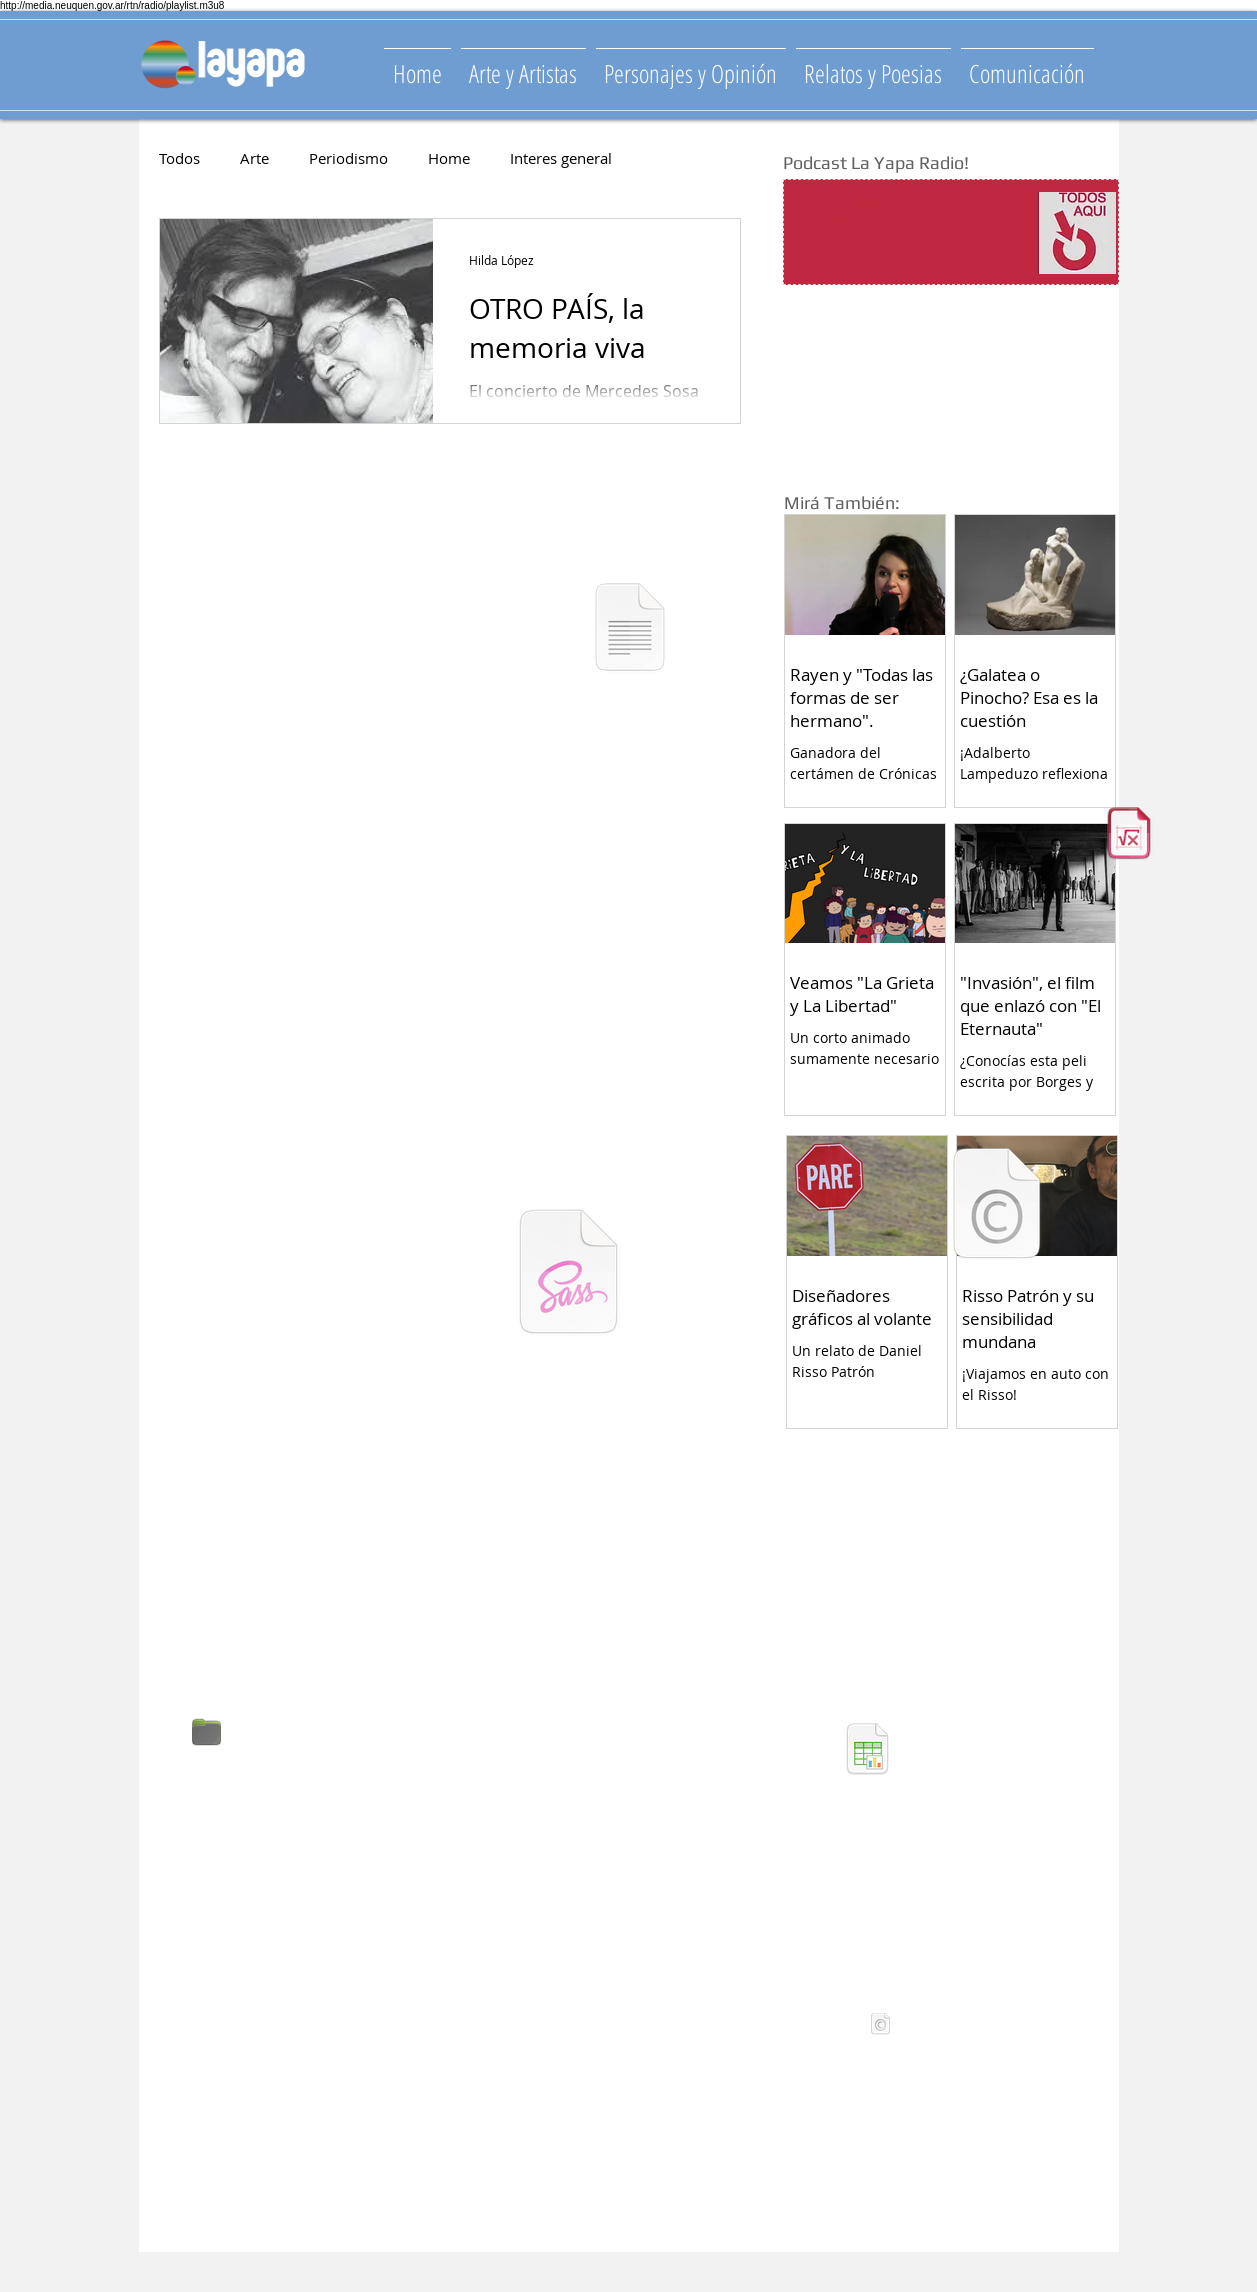 This screenshot has height=2292, width=1257. What do you see at coordinates (630, 627) in the screenshot?
I see `a wine configuration or initialization file` at bounding box center [630, 627].